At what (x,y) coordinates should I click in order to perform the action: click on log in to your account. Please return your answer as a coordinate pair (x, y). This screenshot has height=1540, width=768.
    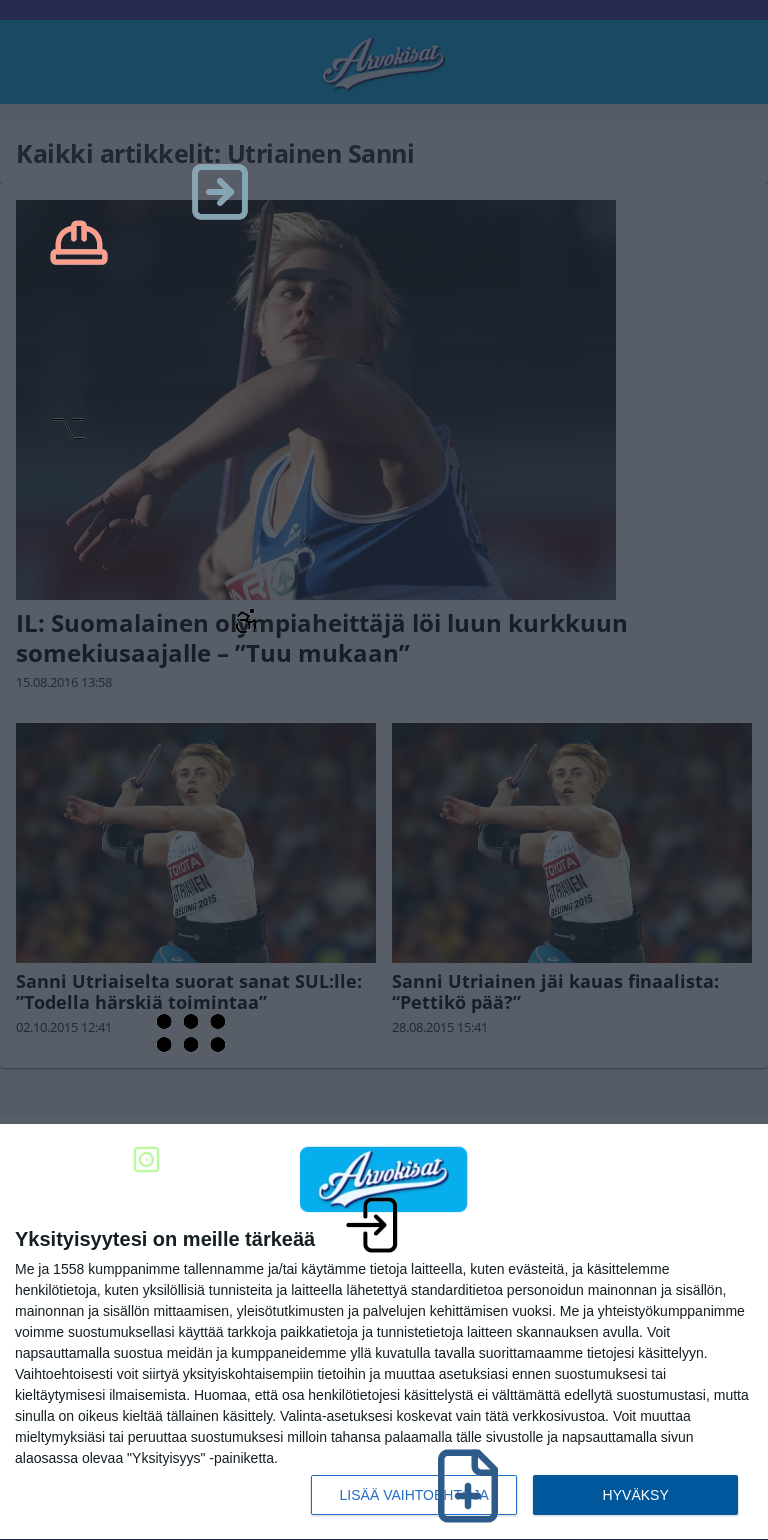
    Looking at the image, I should click on (376, 1225).